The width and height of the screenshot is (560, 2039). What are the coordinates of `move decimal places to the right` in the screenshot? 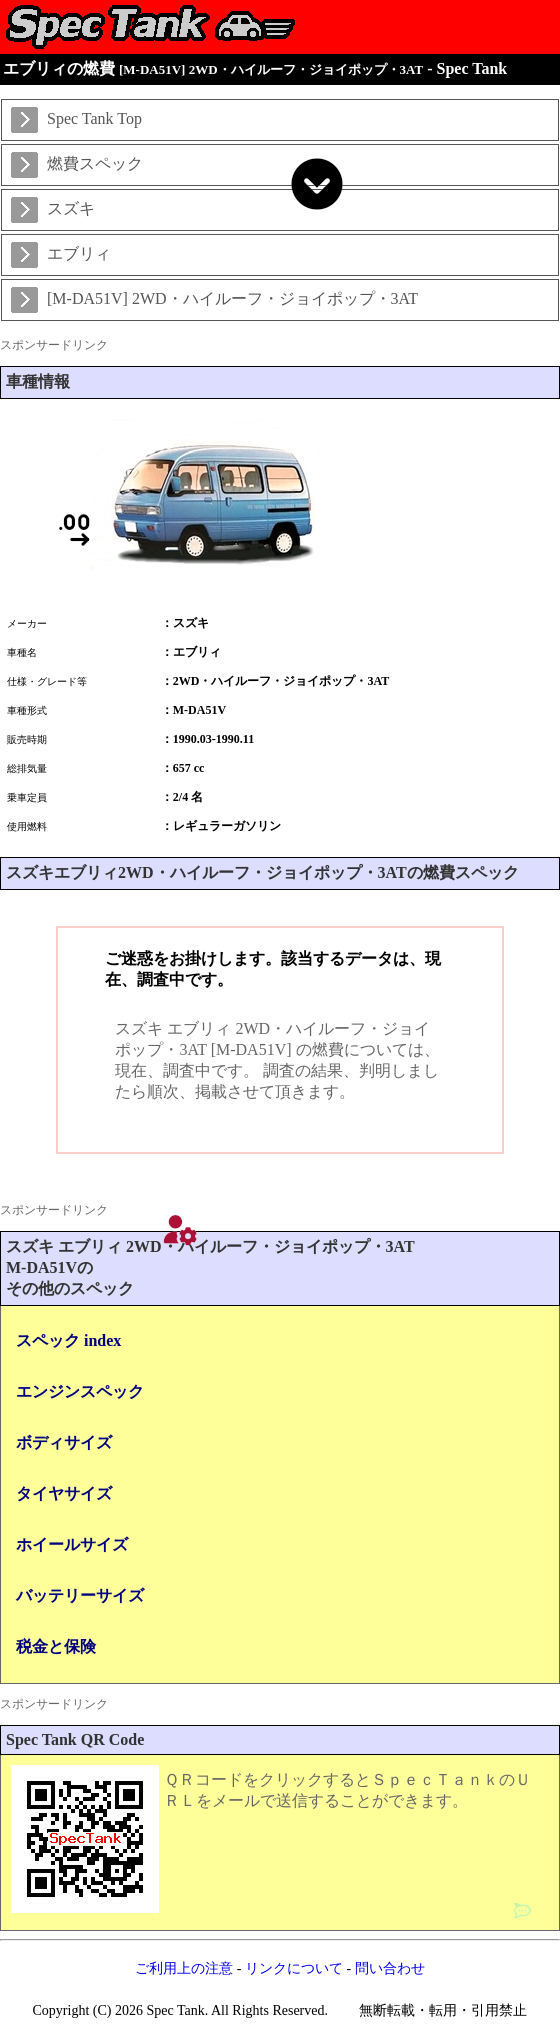 It's located at (75, 530).